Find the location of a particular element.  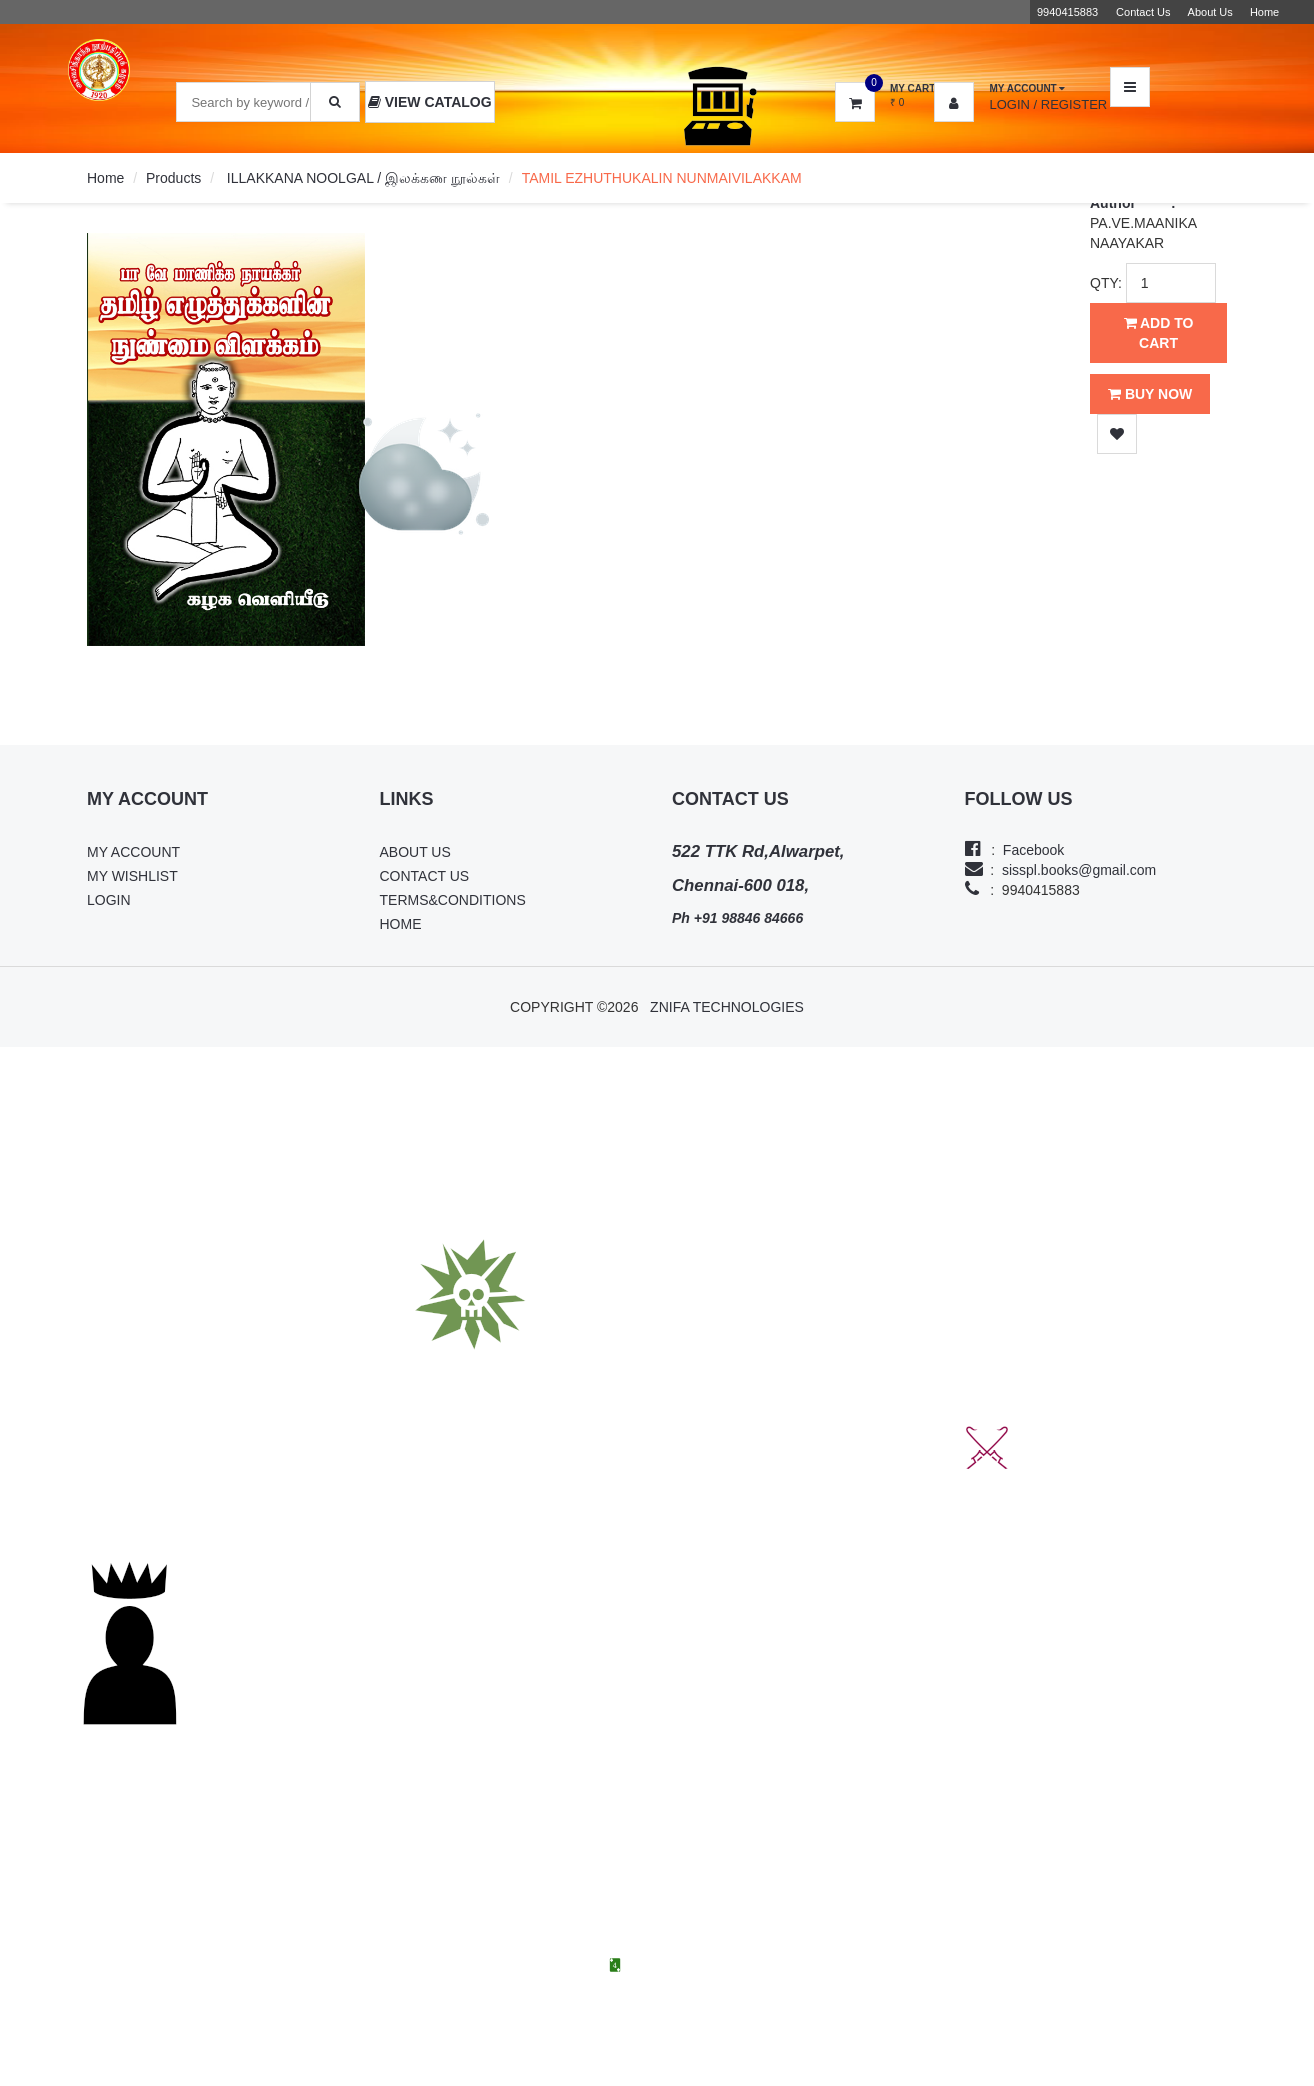

select hook swords as your weapon is located at coordinates (987, 1448).